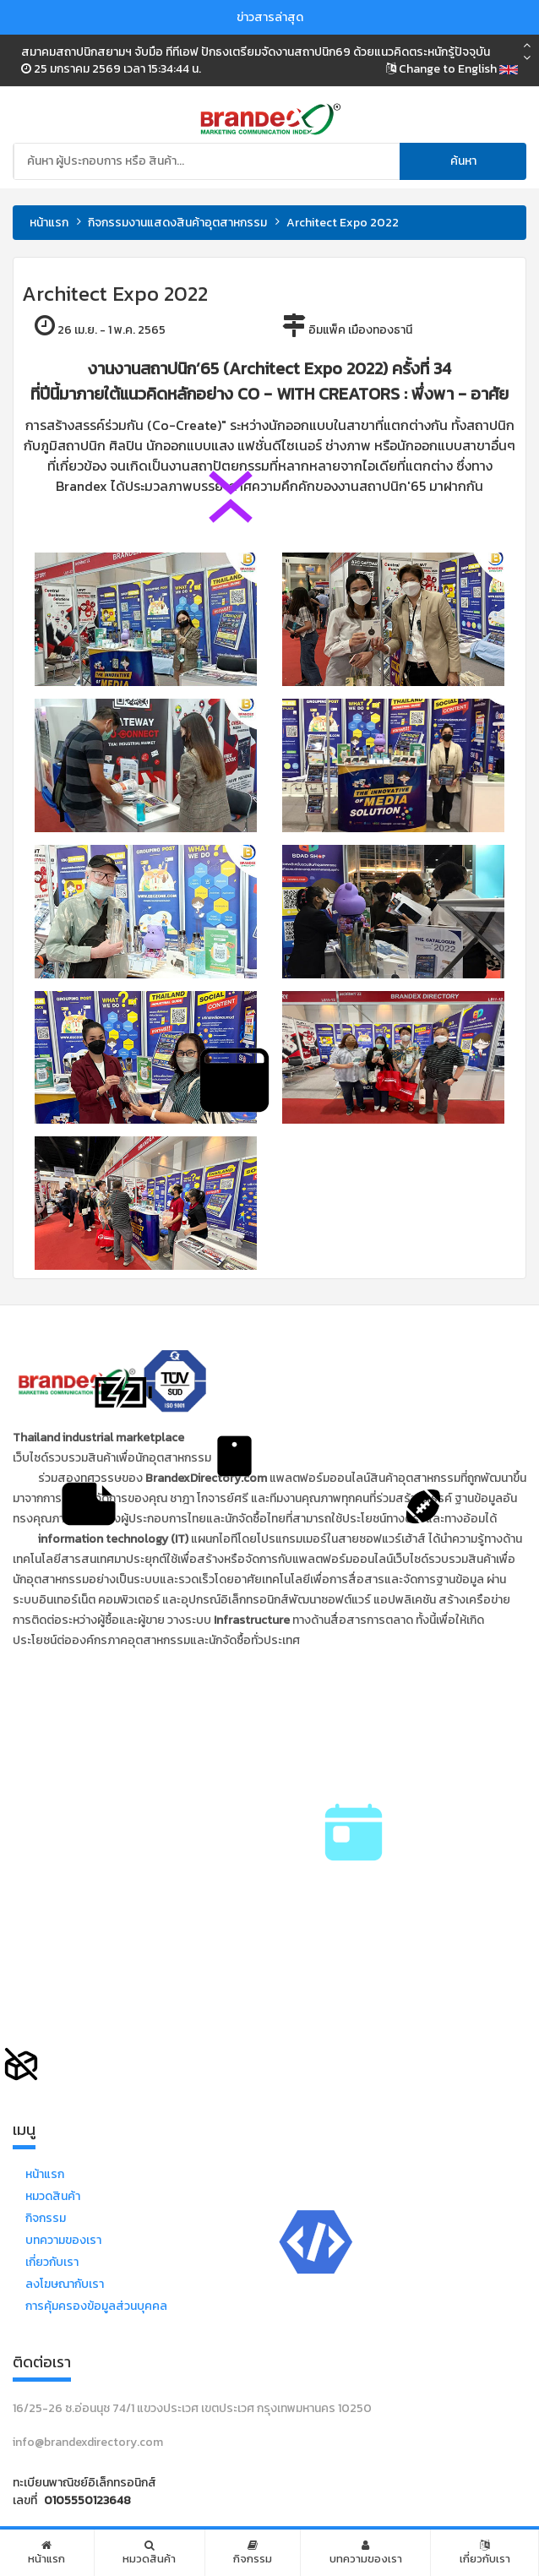  What do you see at coordinates (231, 497) in the screenshot?
I see `collapse an expanded section or panel` at bounding box center [231, 497].